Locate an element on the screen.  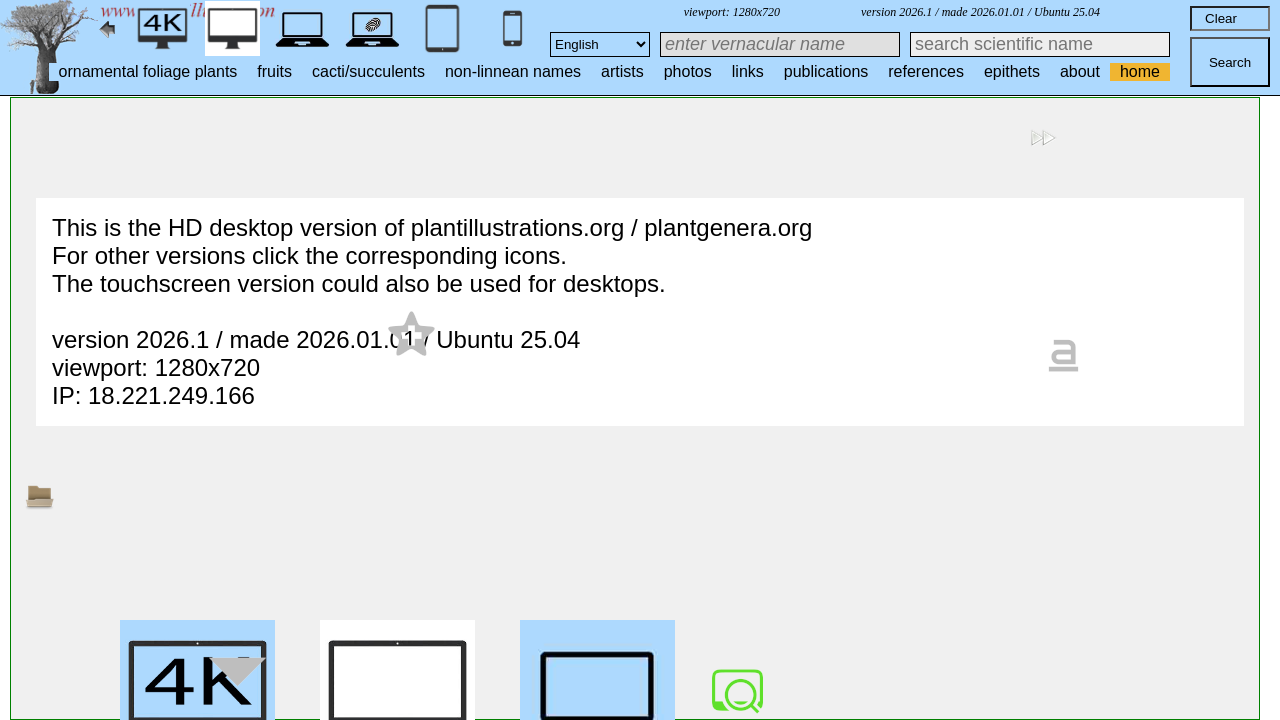
drop files here to move them into this folder is located at coordinates (39, 497).